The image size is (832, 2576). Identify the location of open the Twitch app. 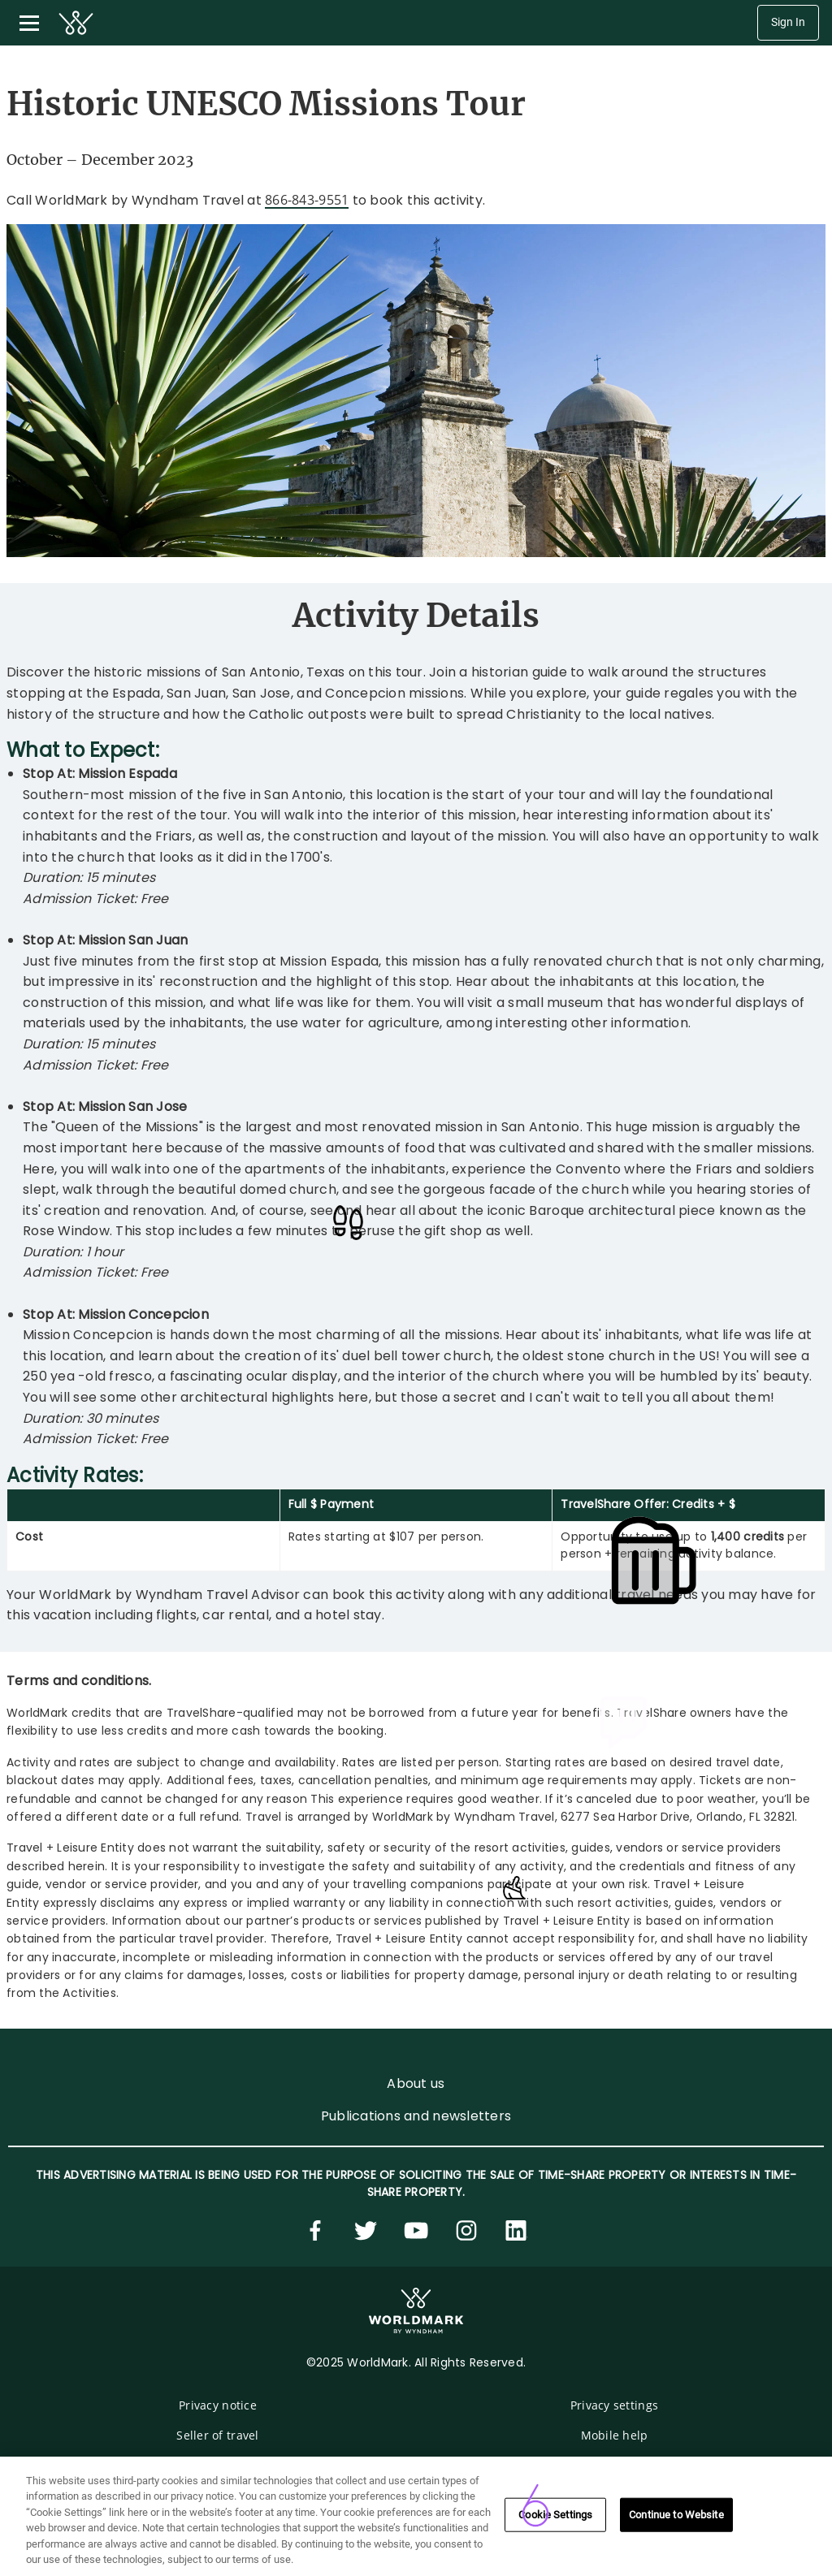
(623, 1719).